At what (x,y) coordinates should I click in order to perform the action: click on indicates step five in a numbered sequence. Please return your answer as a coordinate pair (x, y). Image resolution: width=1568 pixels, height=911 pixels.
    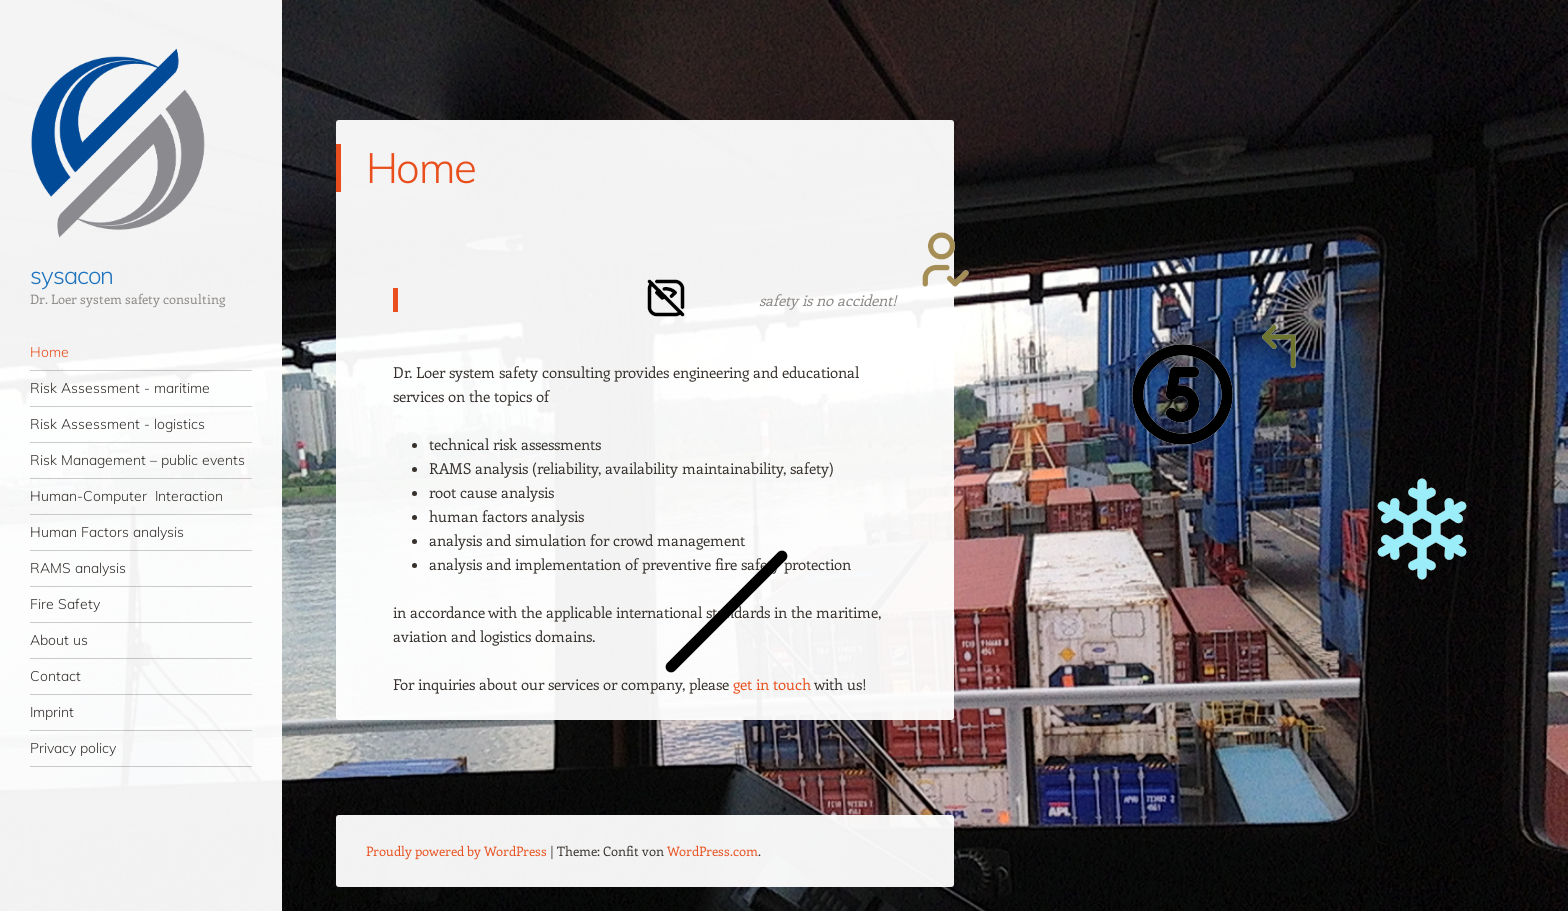
    Looking at the image, I should click on (1182, 394).